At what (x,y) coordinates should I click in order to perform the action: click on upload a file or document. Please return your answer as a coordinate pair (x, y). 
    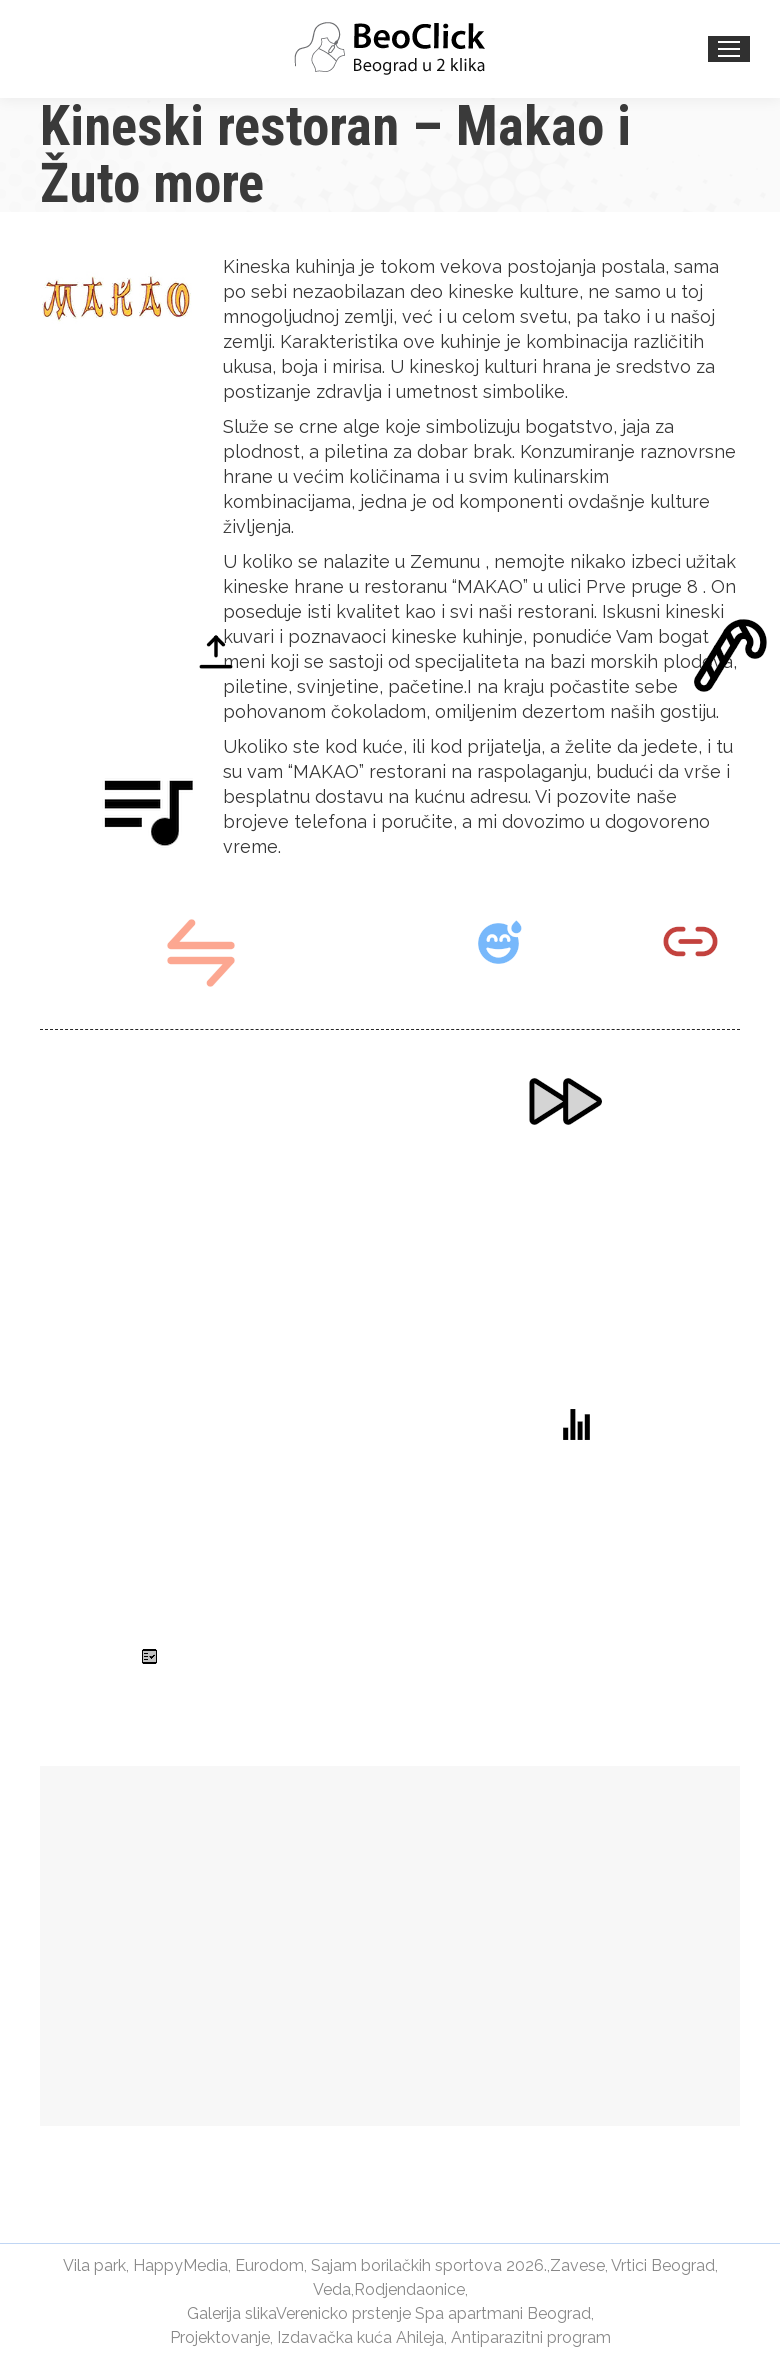
    Looking at the image, I should click on (216, 652).